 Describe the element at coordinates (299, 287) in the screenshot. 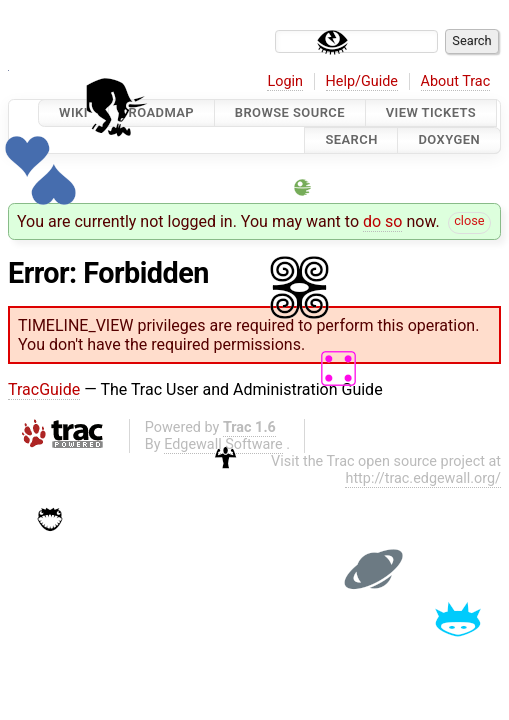

I see `dwennimmen adinkra symbol representing humility and strength` at that location.